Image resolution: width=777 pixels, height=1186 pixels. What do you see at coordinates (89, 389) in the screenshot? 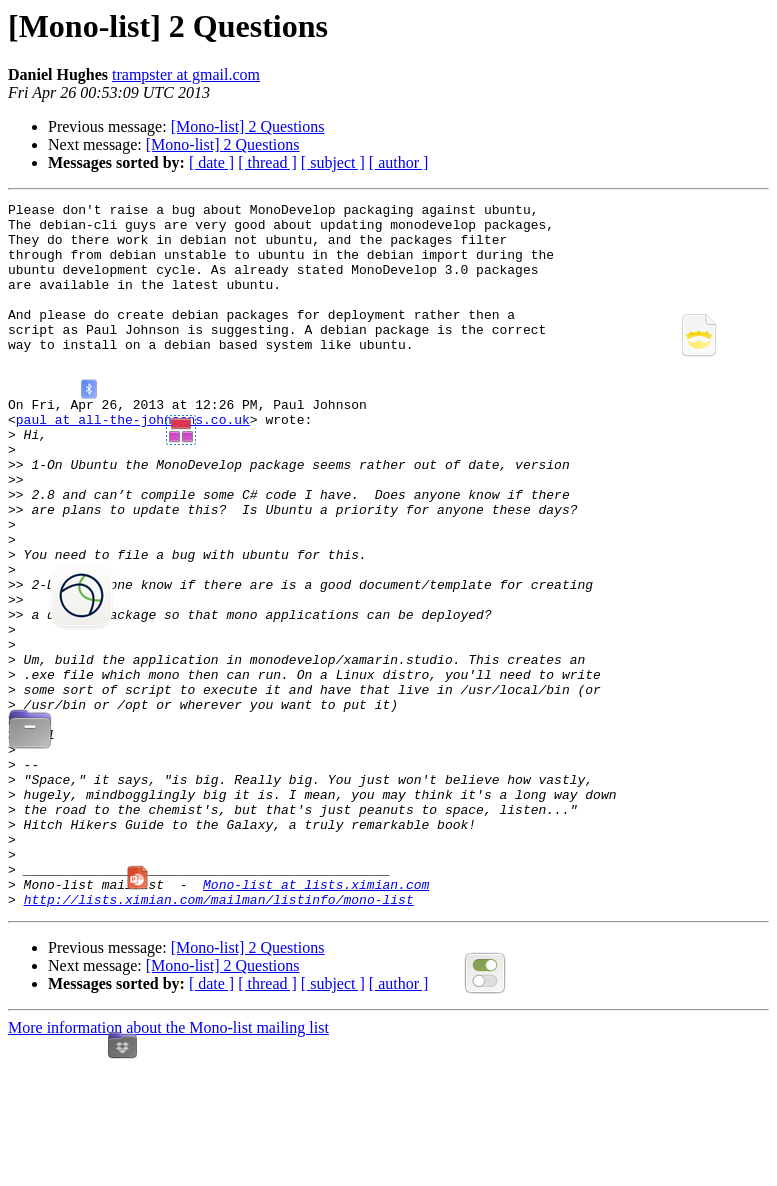
I see `indicates bluetooth is currently active` at bounding box center [89, 389].